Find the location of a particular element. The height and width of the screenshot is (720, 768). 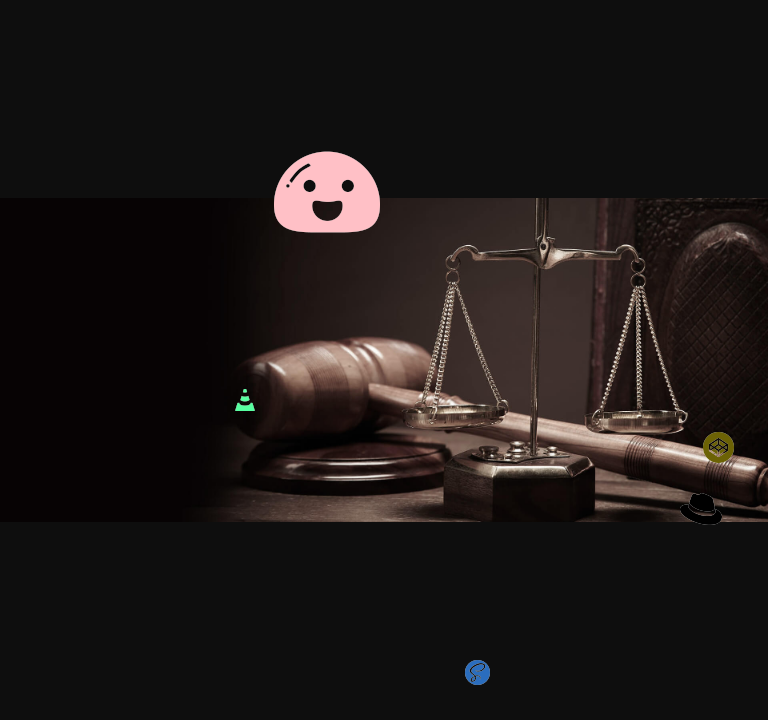

open VLC media player is located at coordinates (245, 400).